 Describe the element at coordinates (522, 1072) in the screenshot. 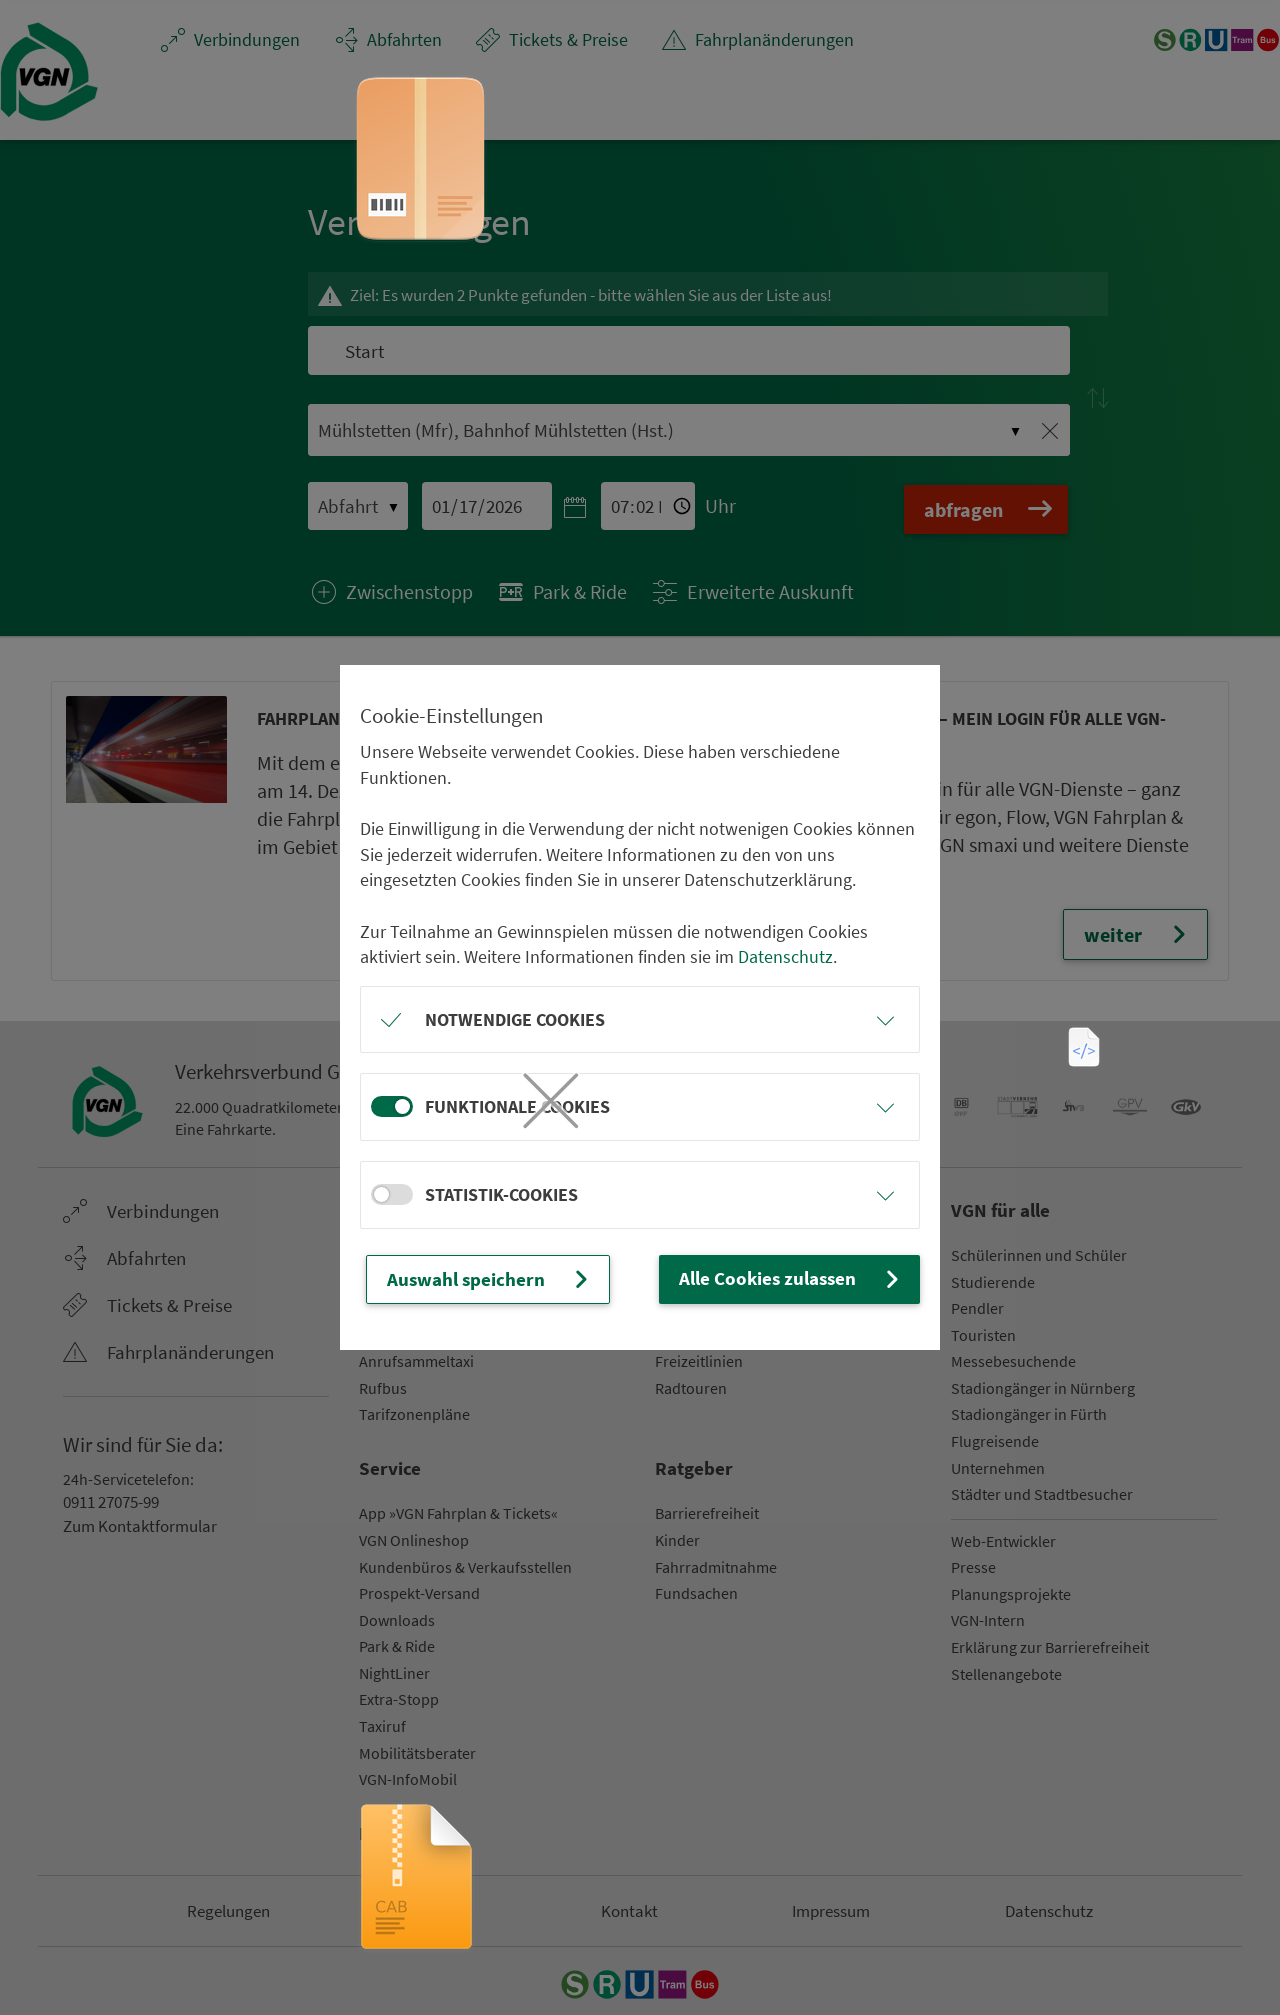

I see `delete or remove an item` at that location.